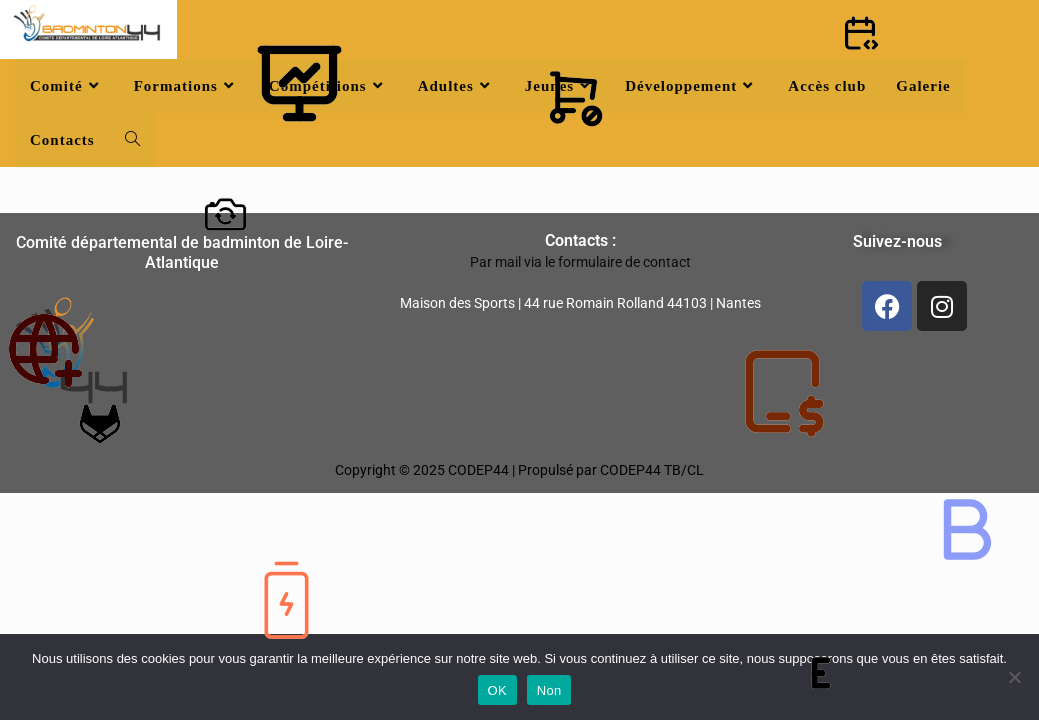 This screenshot has height=720, width=1039. Describe the element at coordinates (966, 529) in the screenshot. I see `apply bold formatting to selected text` at that location.